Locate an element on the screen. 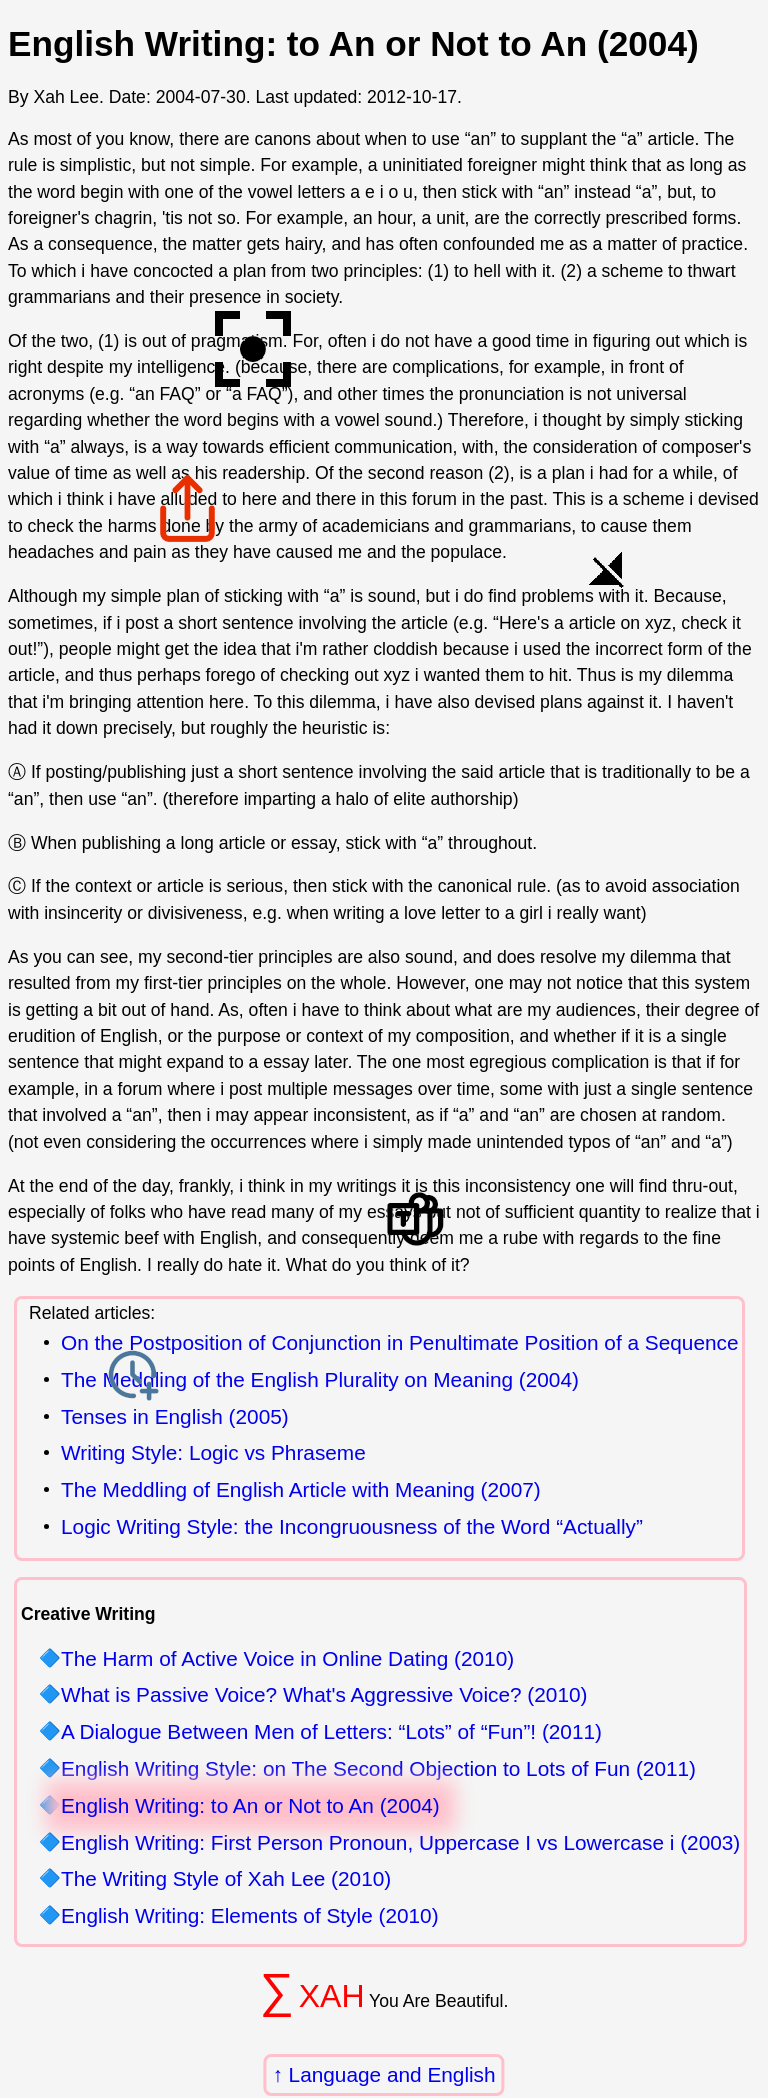  share content to another app or platform is located at coordinates (187, 508).